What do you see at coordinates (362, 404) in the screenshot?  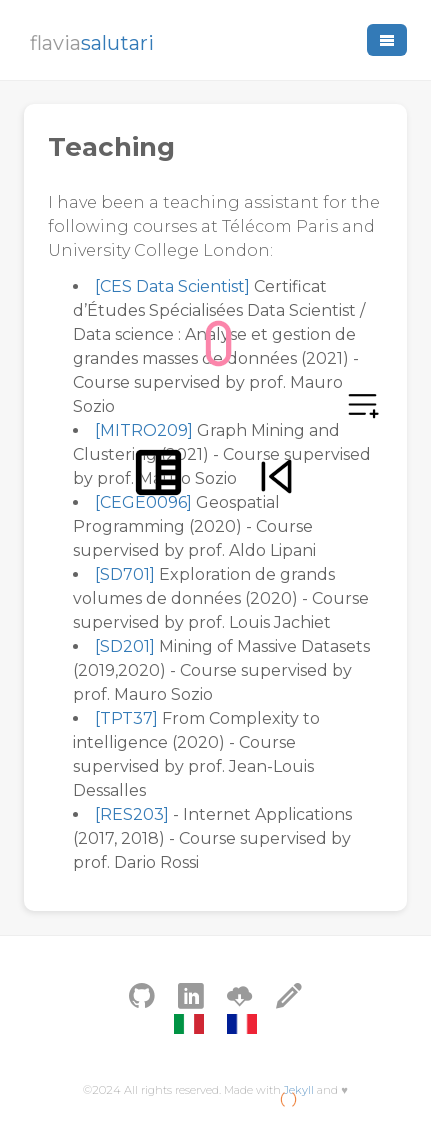 I see `add a new item to the list` at bounding box center [362, 404].